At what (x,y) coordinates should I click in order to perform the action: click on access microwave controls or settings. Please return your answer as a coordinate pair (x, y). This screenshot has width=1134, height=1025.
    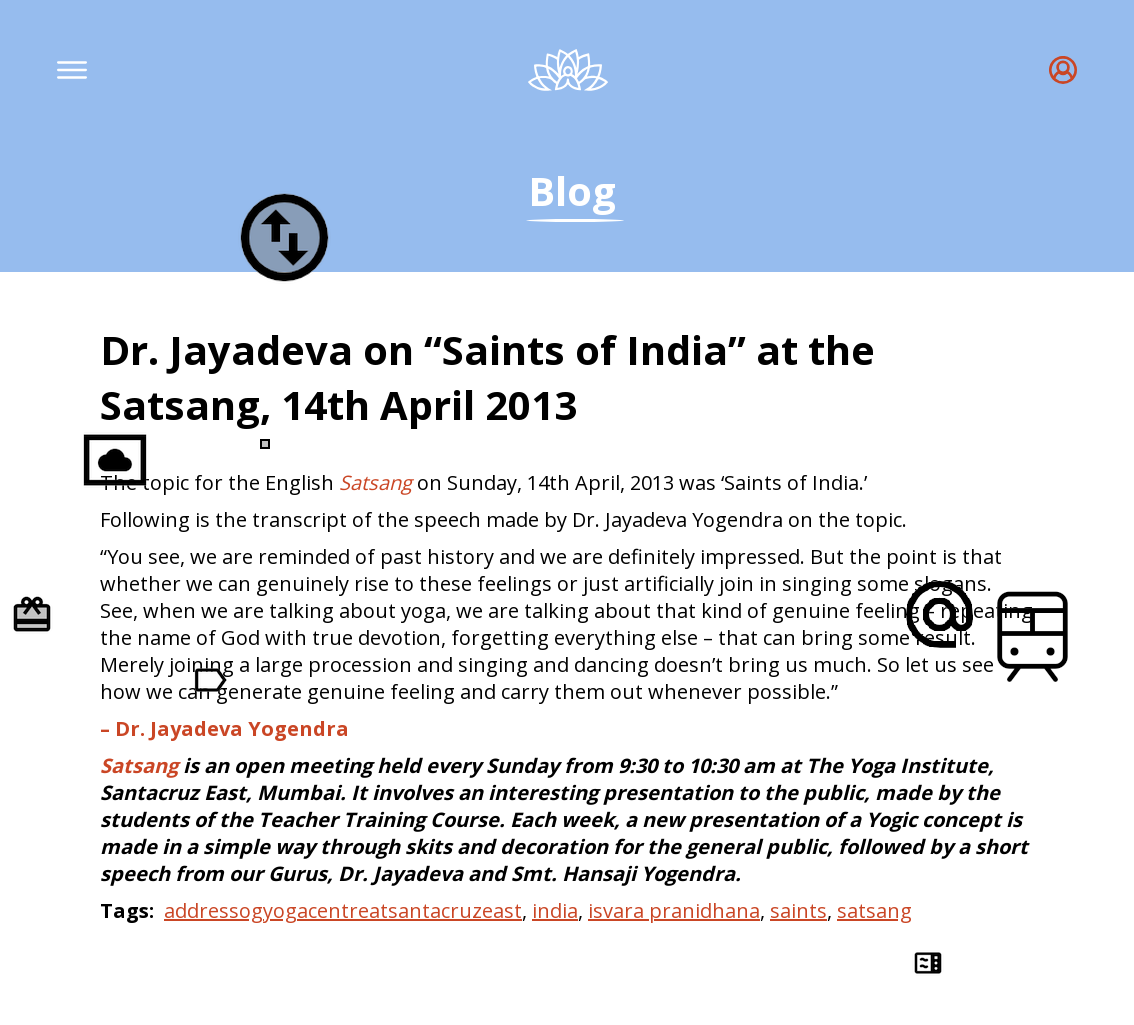
    Looking at the image, I should click on (928, 963).